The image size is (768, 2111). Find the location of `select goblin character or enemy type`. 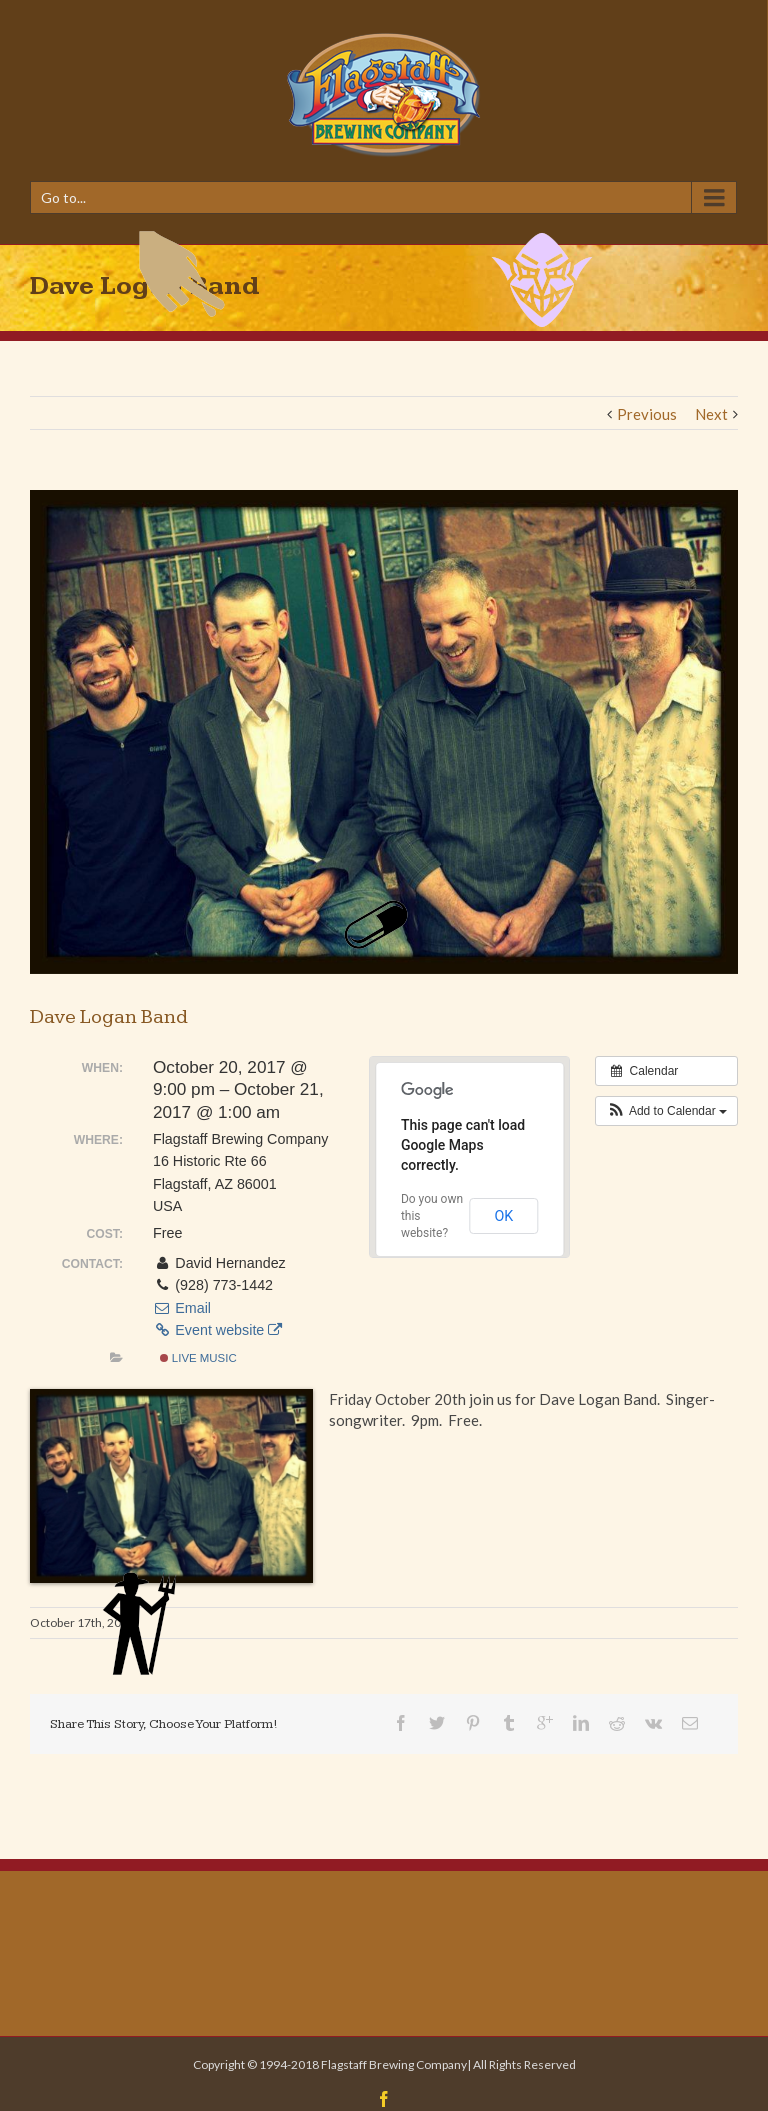

select goblin character or enemy type is located at coordinates (542, 280).